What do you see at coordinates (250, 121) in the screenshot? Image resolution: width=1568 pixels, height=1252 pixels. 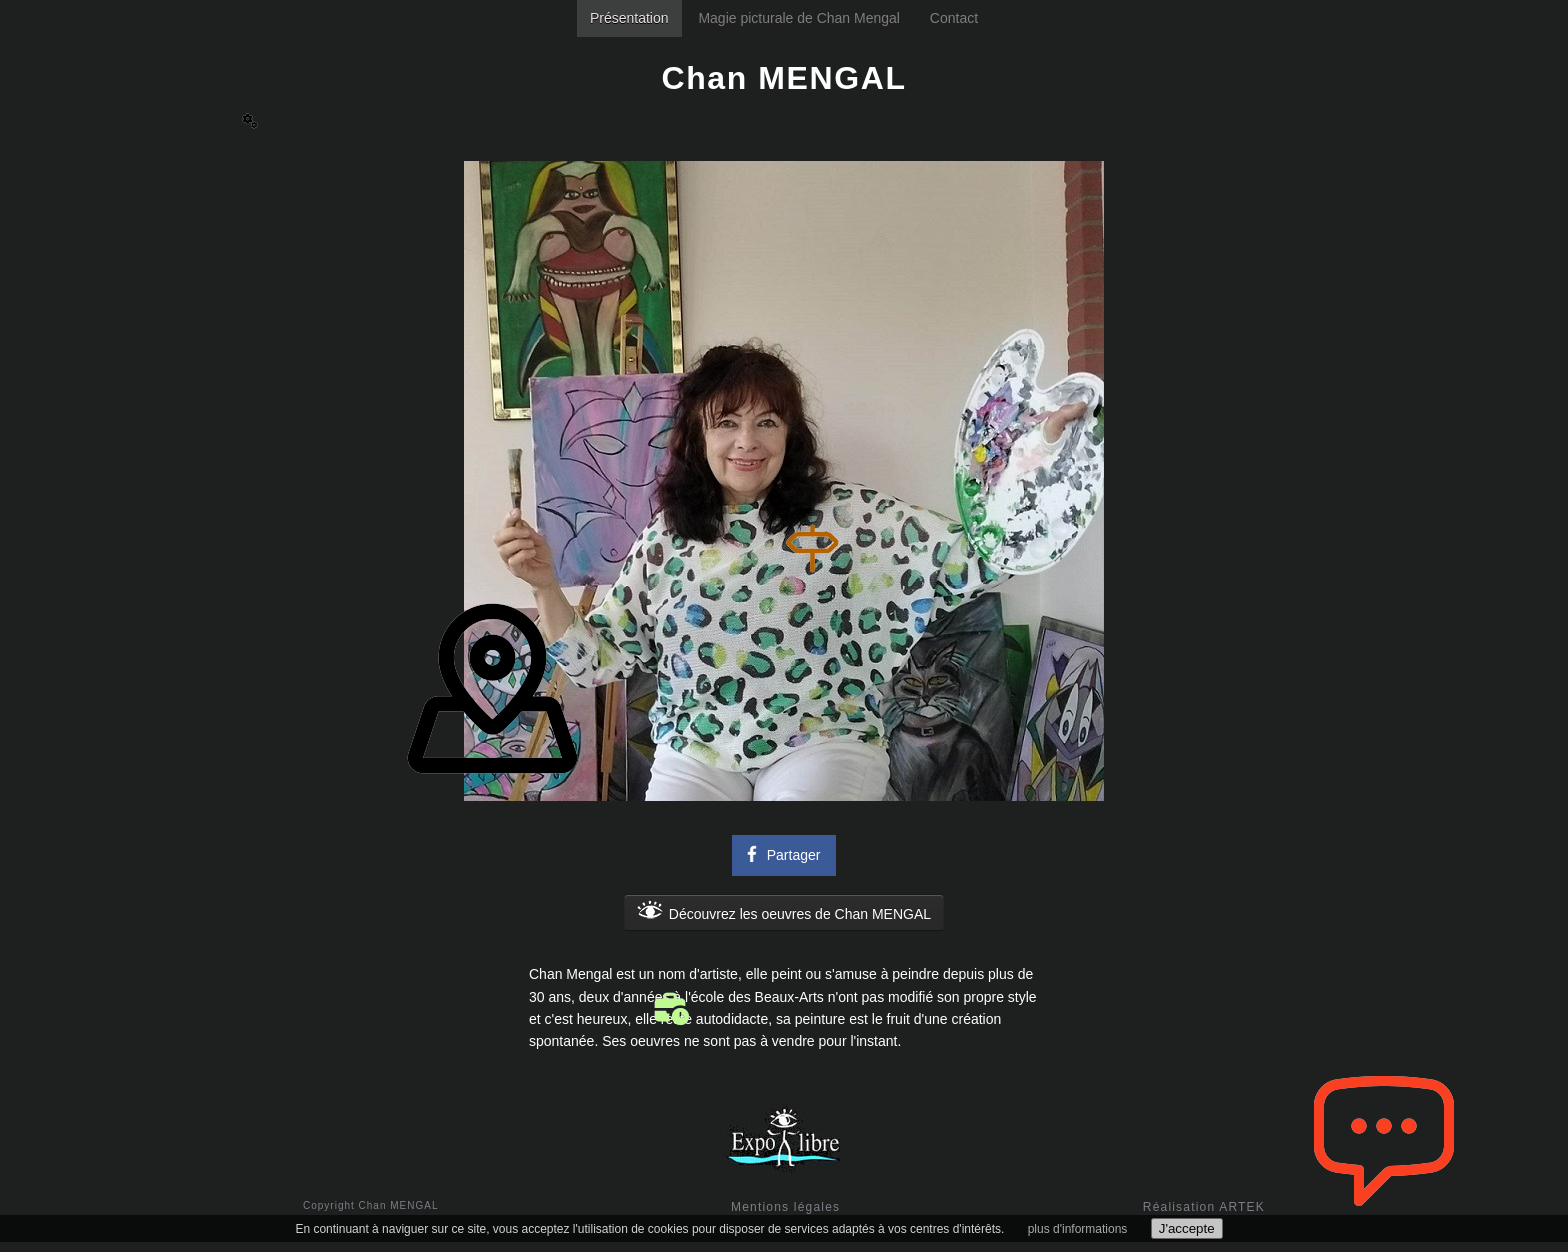 I see `access settings or configuration options` at bounding box center [250, 121].